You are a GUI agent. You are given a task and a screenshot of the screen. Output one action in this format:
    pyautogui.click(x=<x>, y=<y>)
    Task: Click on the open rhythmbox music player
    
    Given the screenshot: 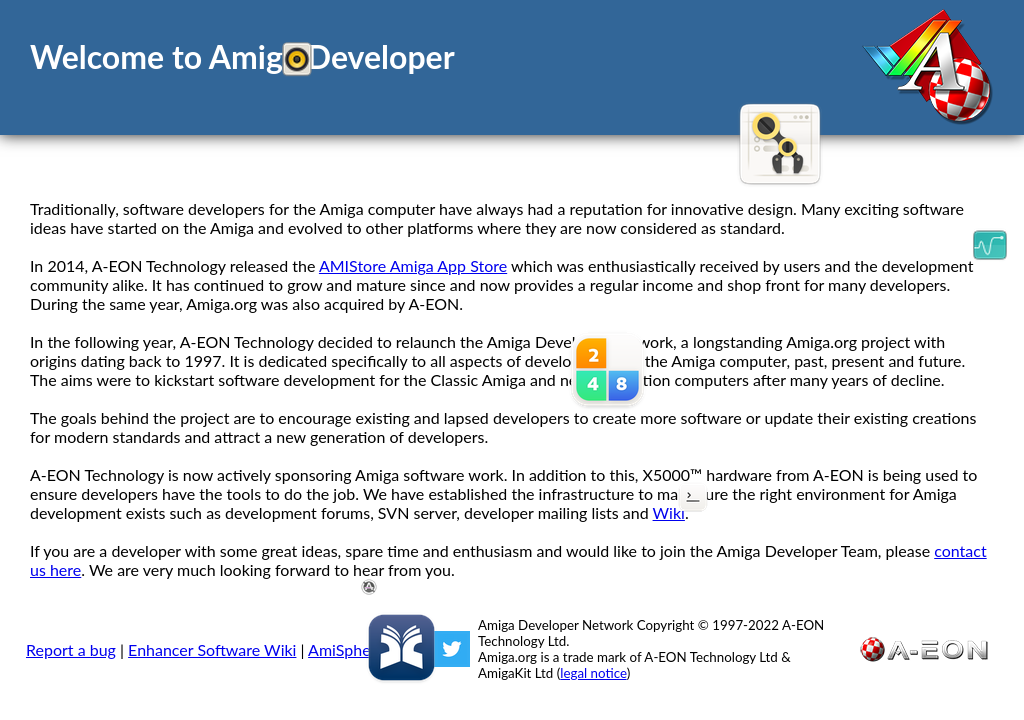 What is the action you would take?
    pyautogui.click(x=297, y=59)
    